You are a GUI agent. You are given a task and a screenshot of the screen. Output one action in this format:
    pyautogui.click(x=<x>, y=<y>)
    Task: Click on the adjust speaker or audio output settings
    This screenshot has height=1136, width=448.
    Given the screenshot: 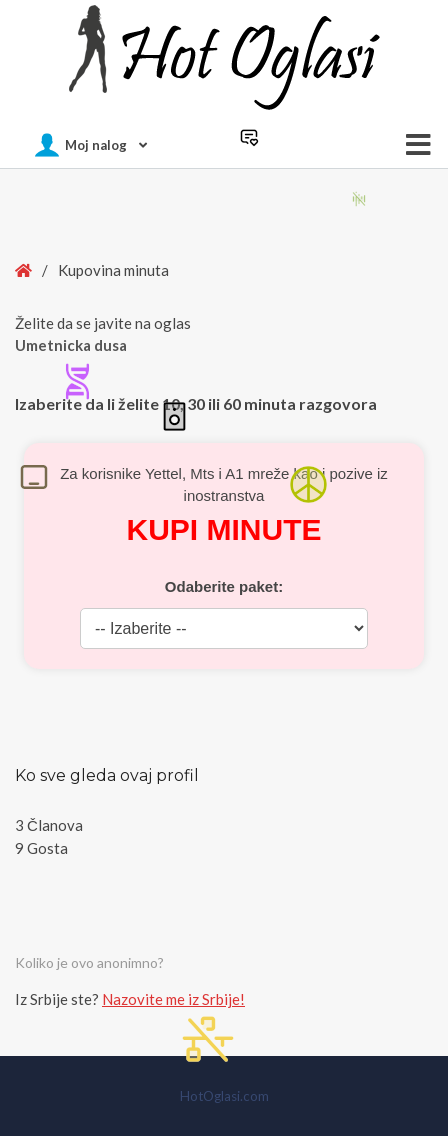 What is the action you would take?
    pyautogui.click(x=174, y=416)
    